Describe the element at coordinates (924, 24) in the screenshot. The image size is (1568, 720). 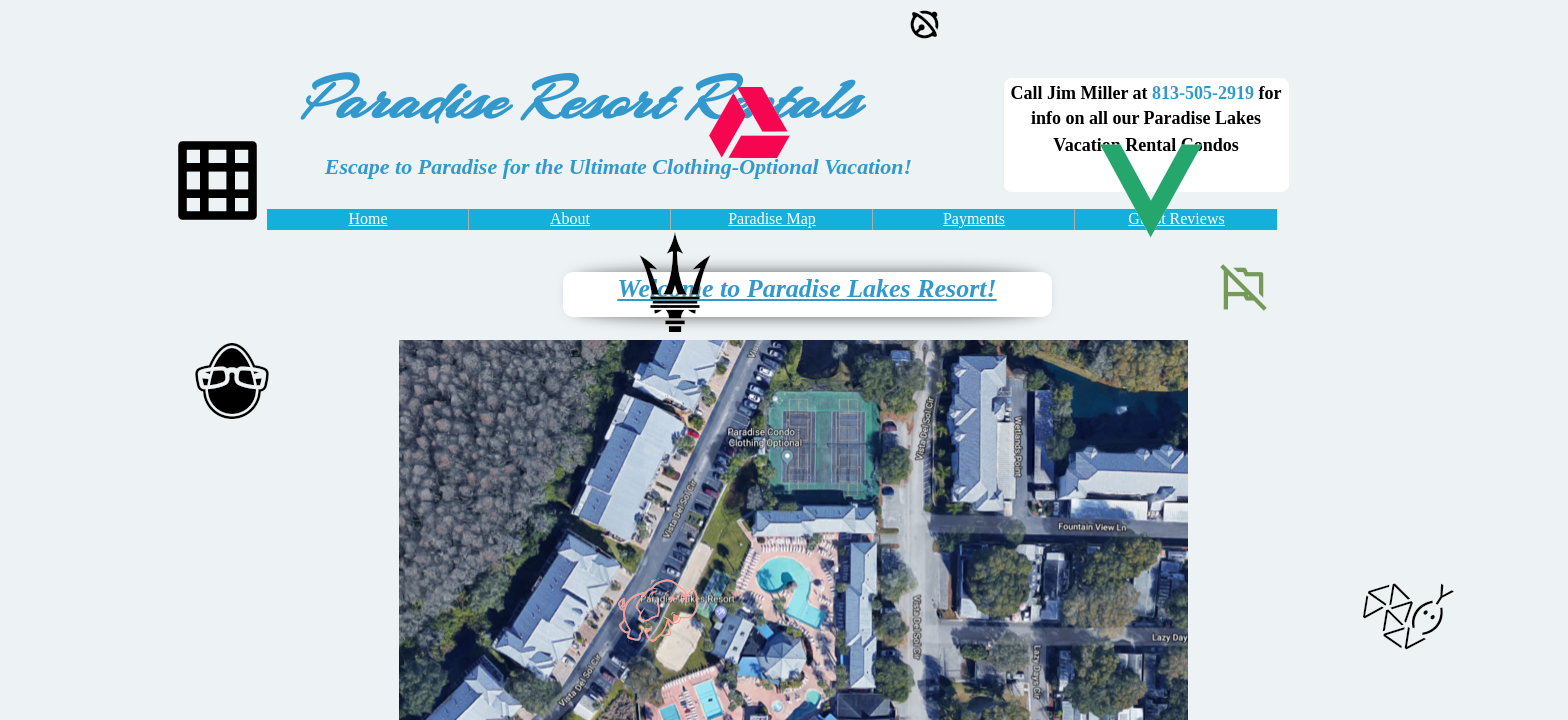
I see `view notifications` at that location.